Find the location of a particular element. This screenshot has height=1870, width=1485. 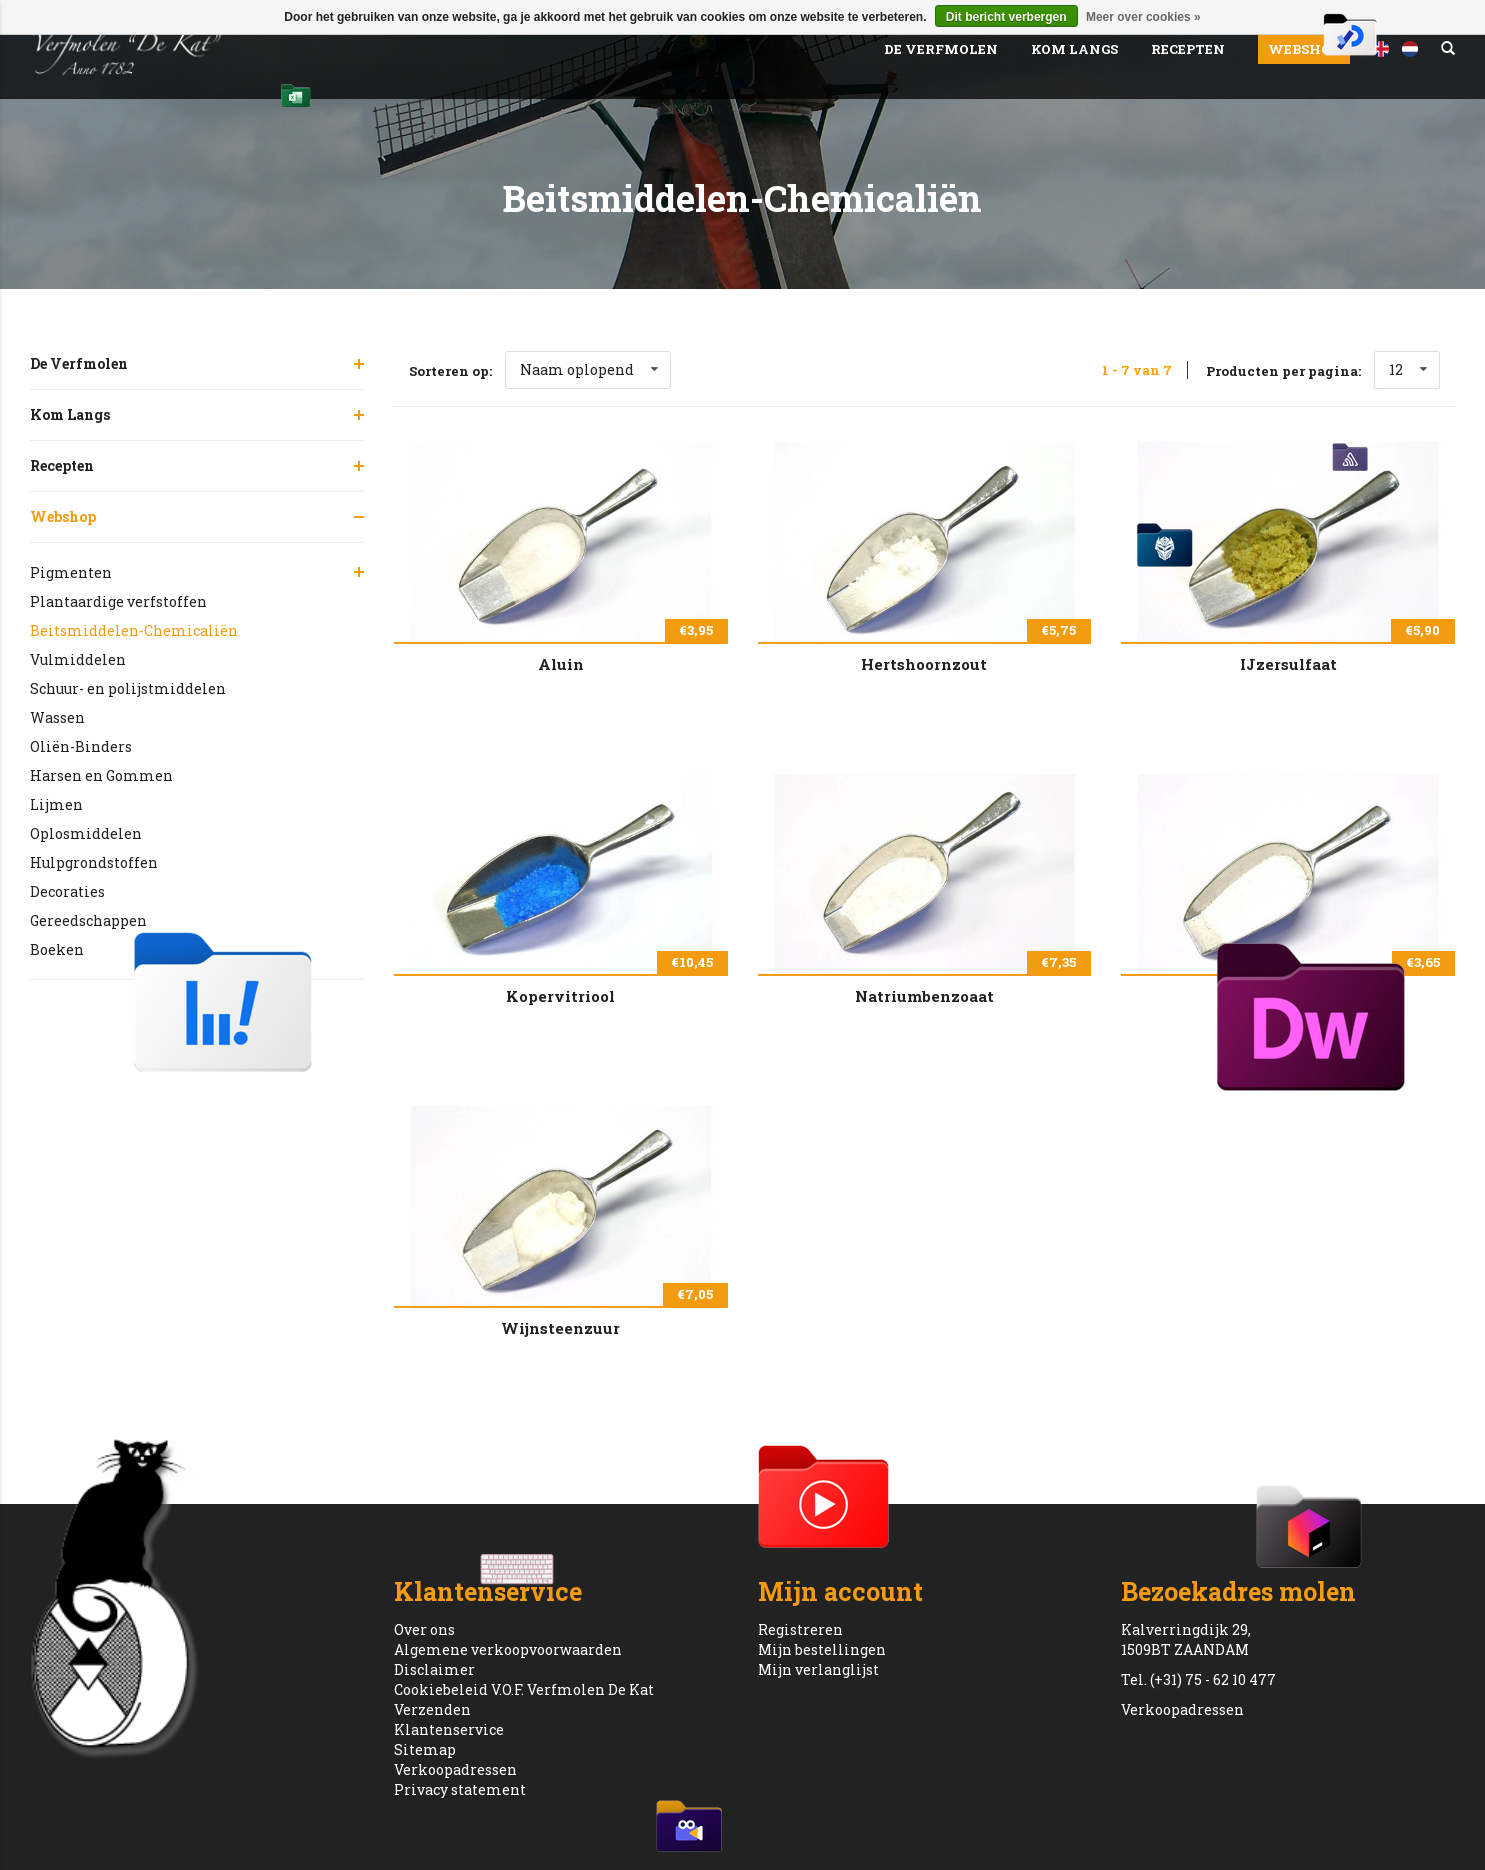

open wondershare anireel project folder is located at coordinates (689, 1828).